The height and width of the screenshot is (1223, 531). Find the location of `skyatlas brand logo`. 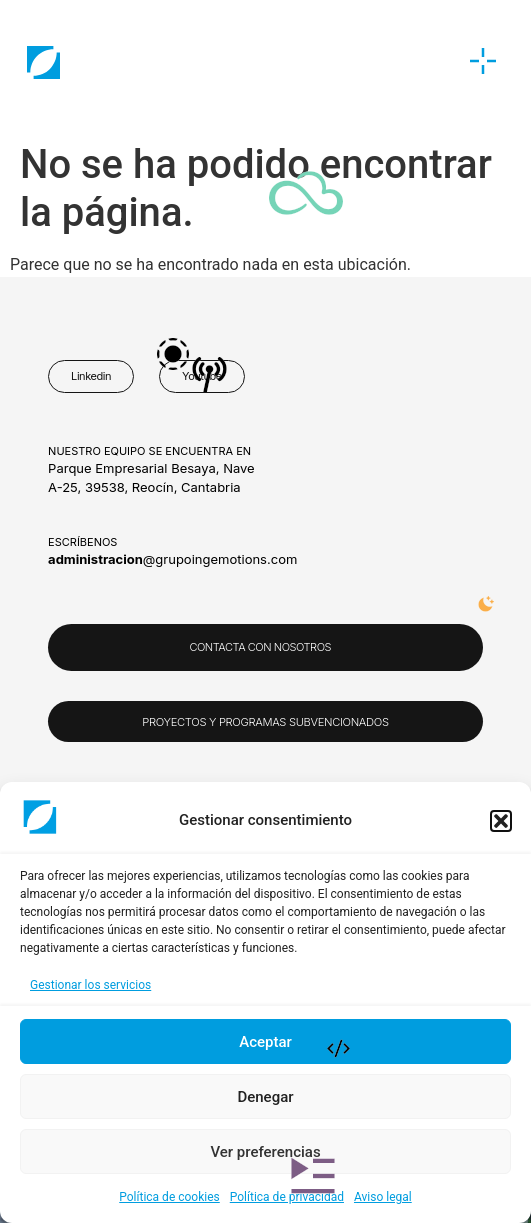

skyatlas brand logo is located at coordinates (306, 193).